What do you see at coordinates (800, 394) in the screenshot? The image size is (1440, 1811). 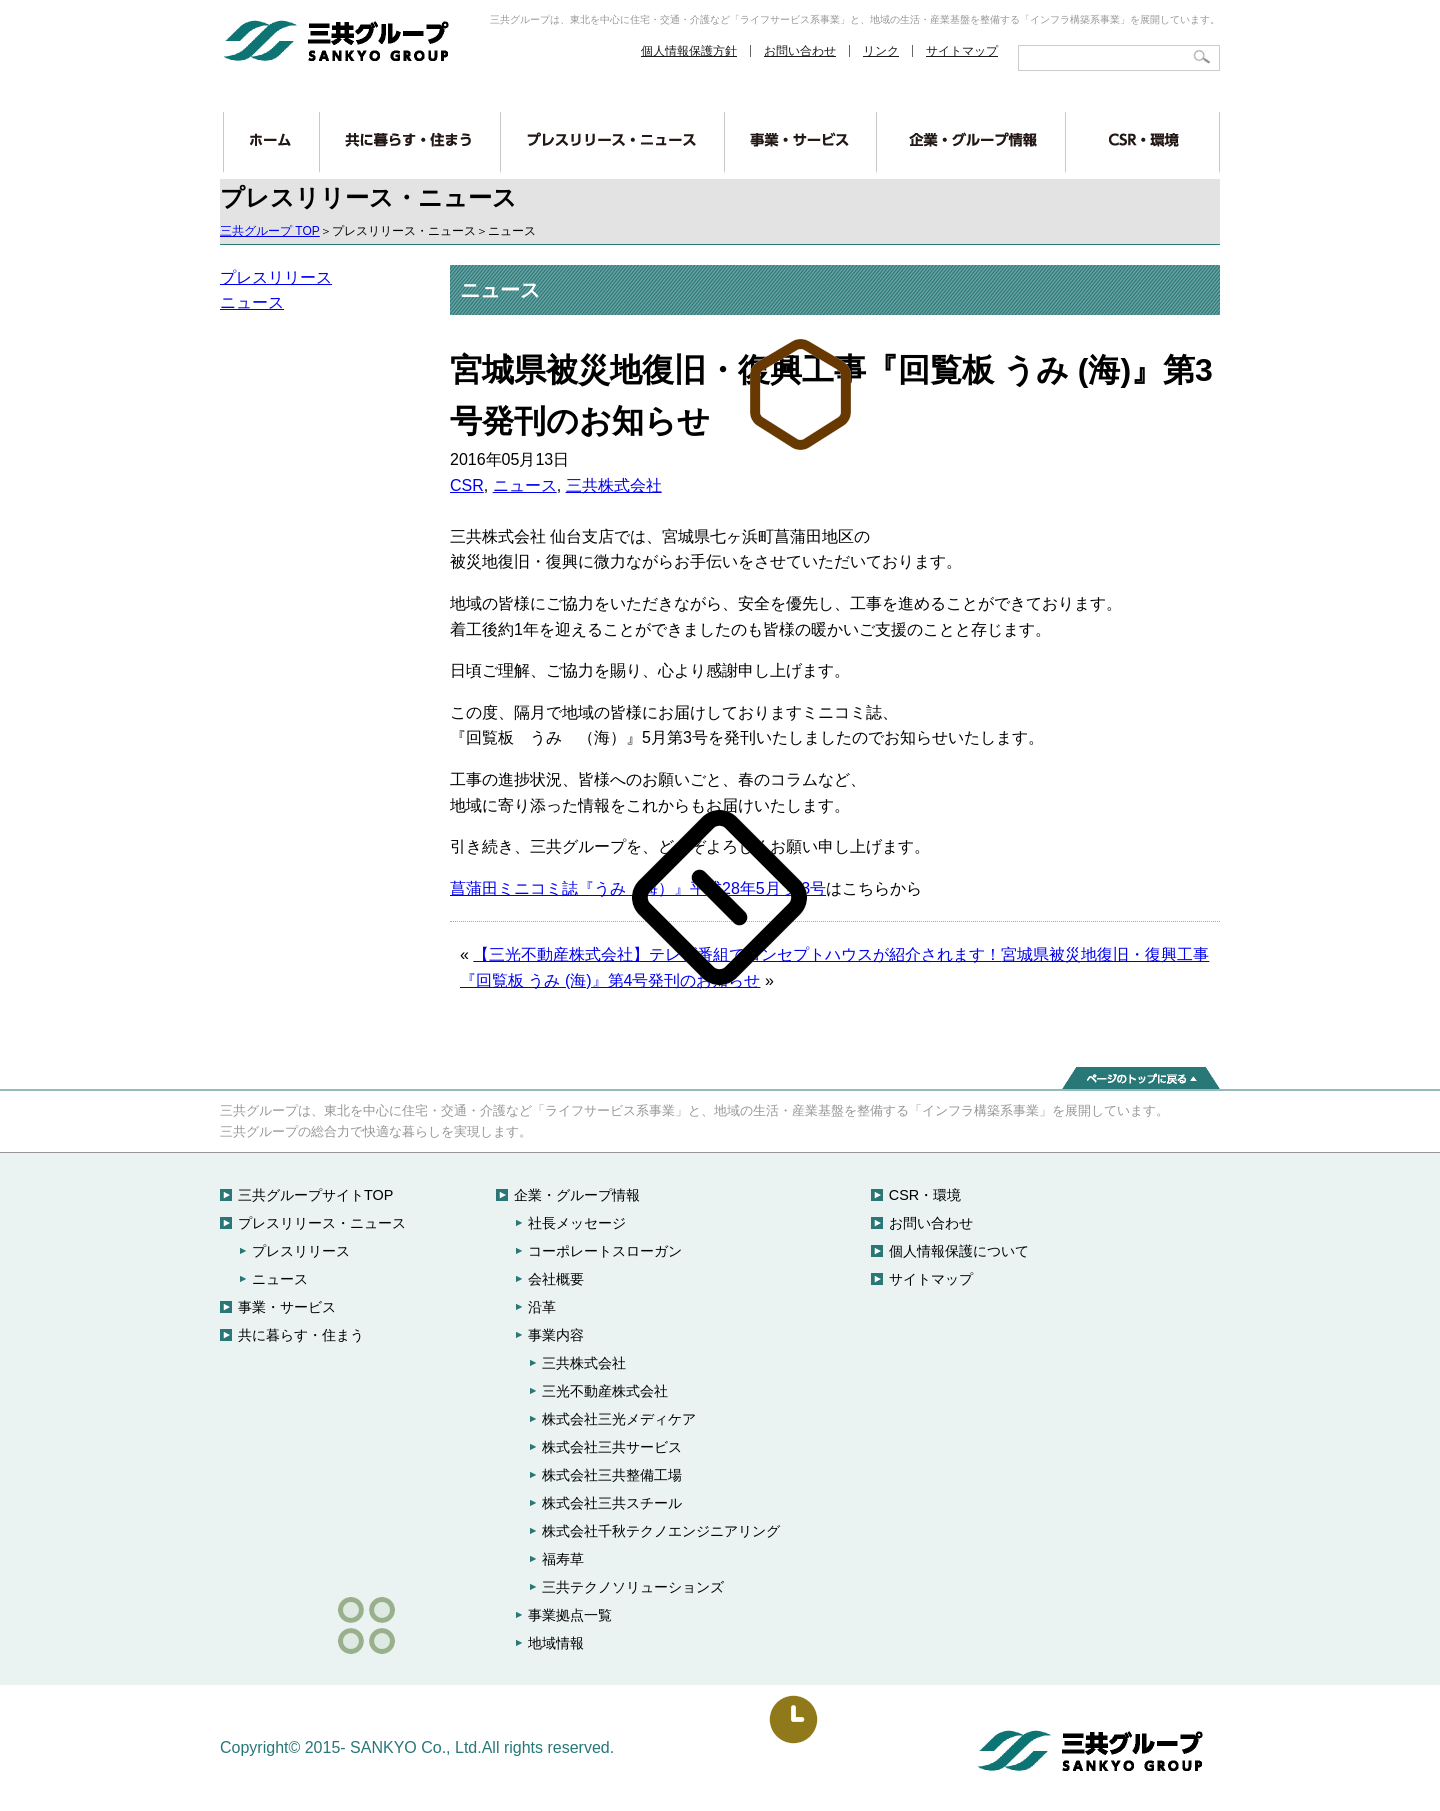 I see `select a hexagonal shape or polygon tool` at bounding box center [800, 394].